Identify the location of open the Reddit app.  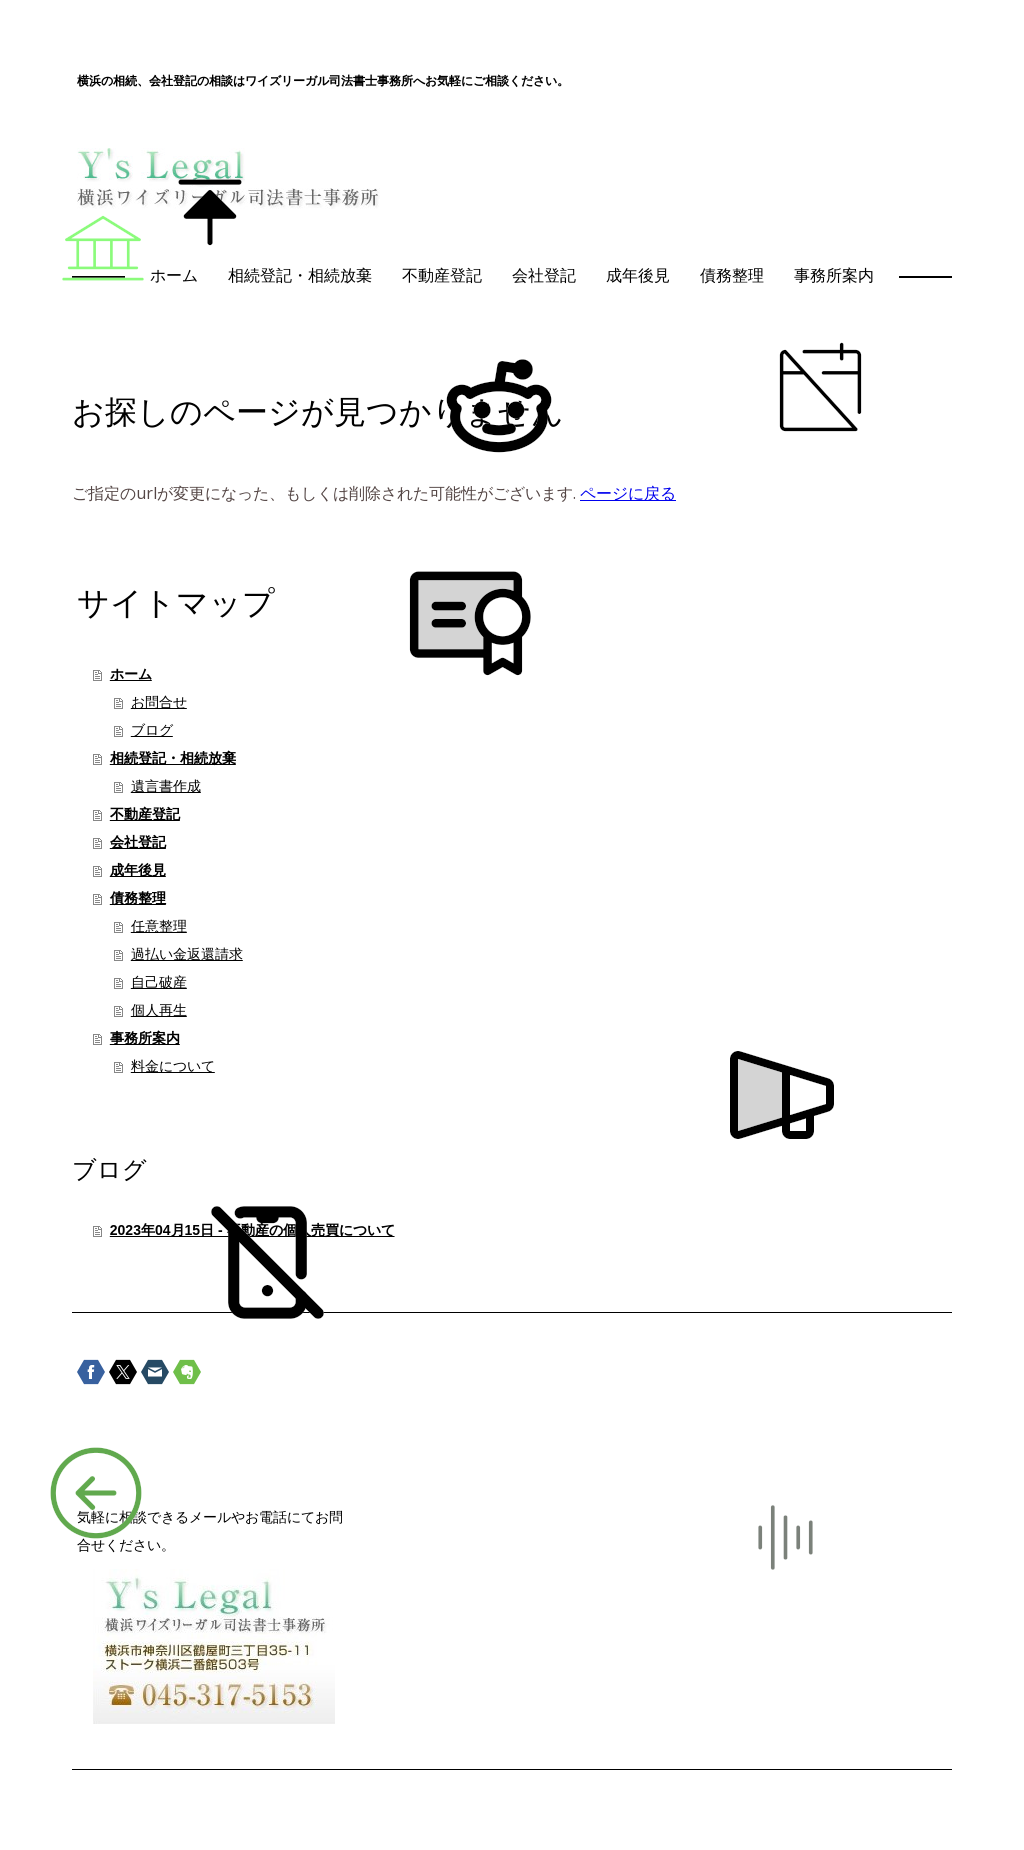
(499, 410).